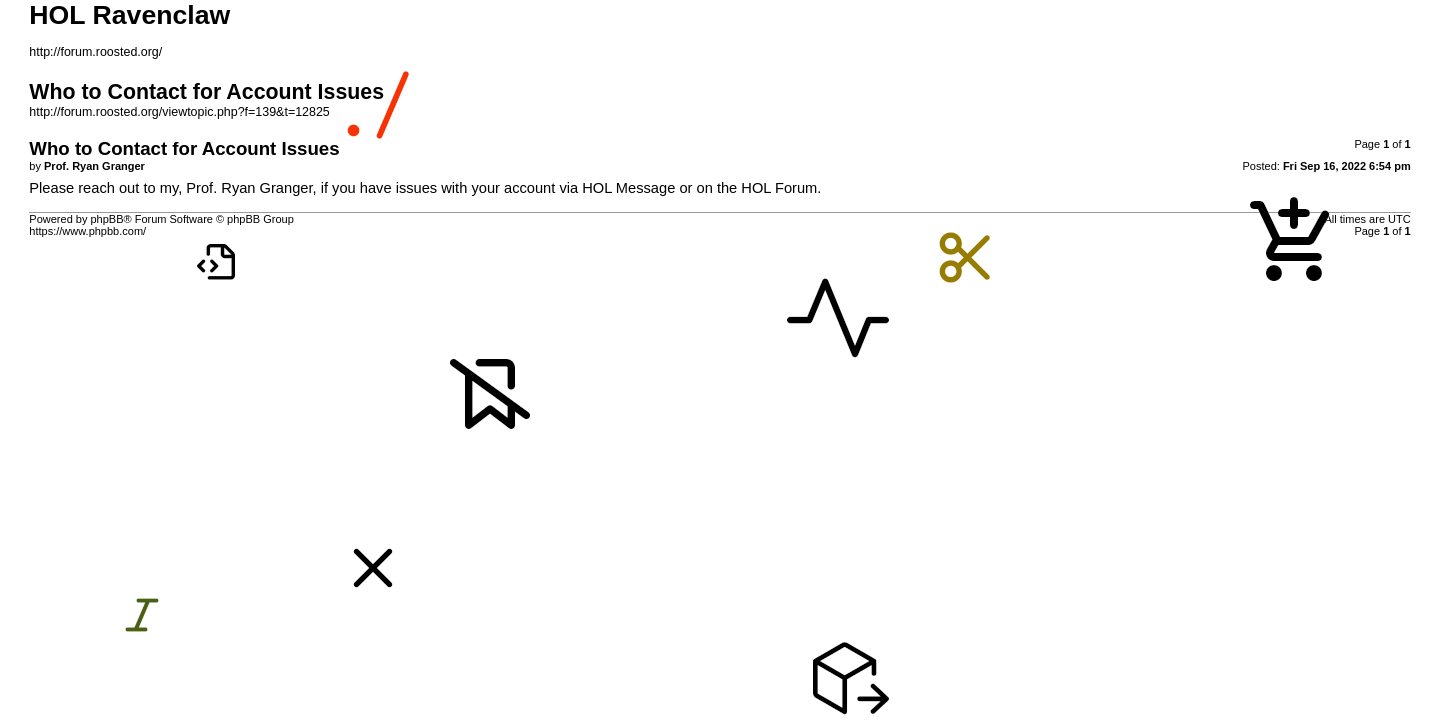  I want to click on indicates a relative file path reference, so click(379, 105).